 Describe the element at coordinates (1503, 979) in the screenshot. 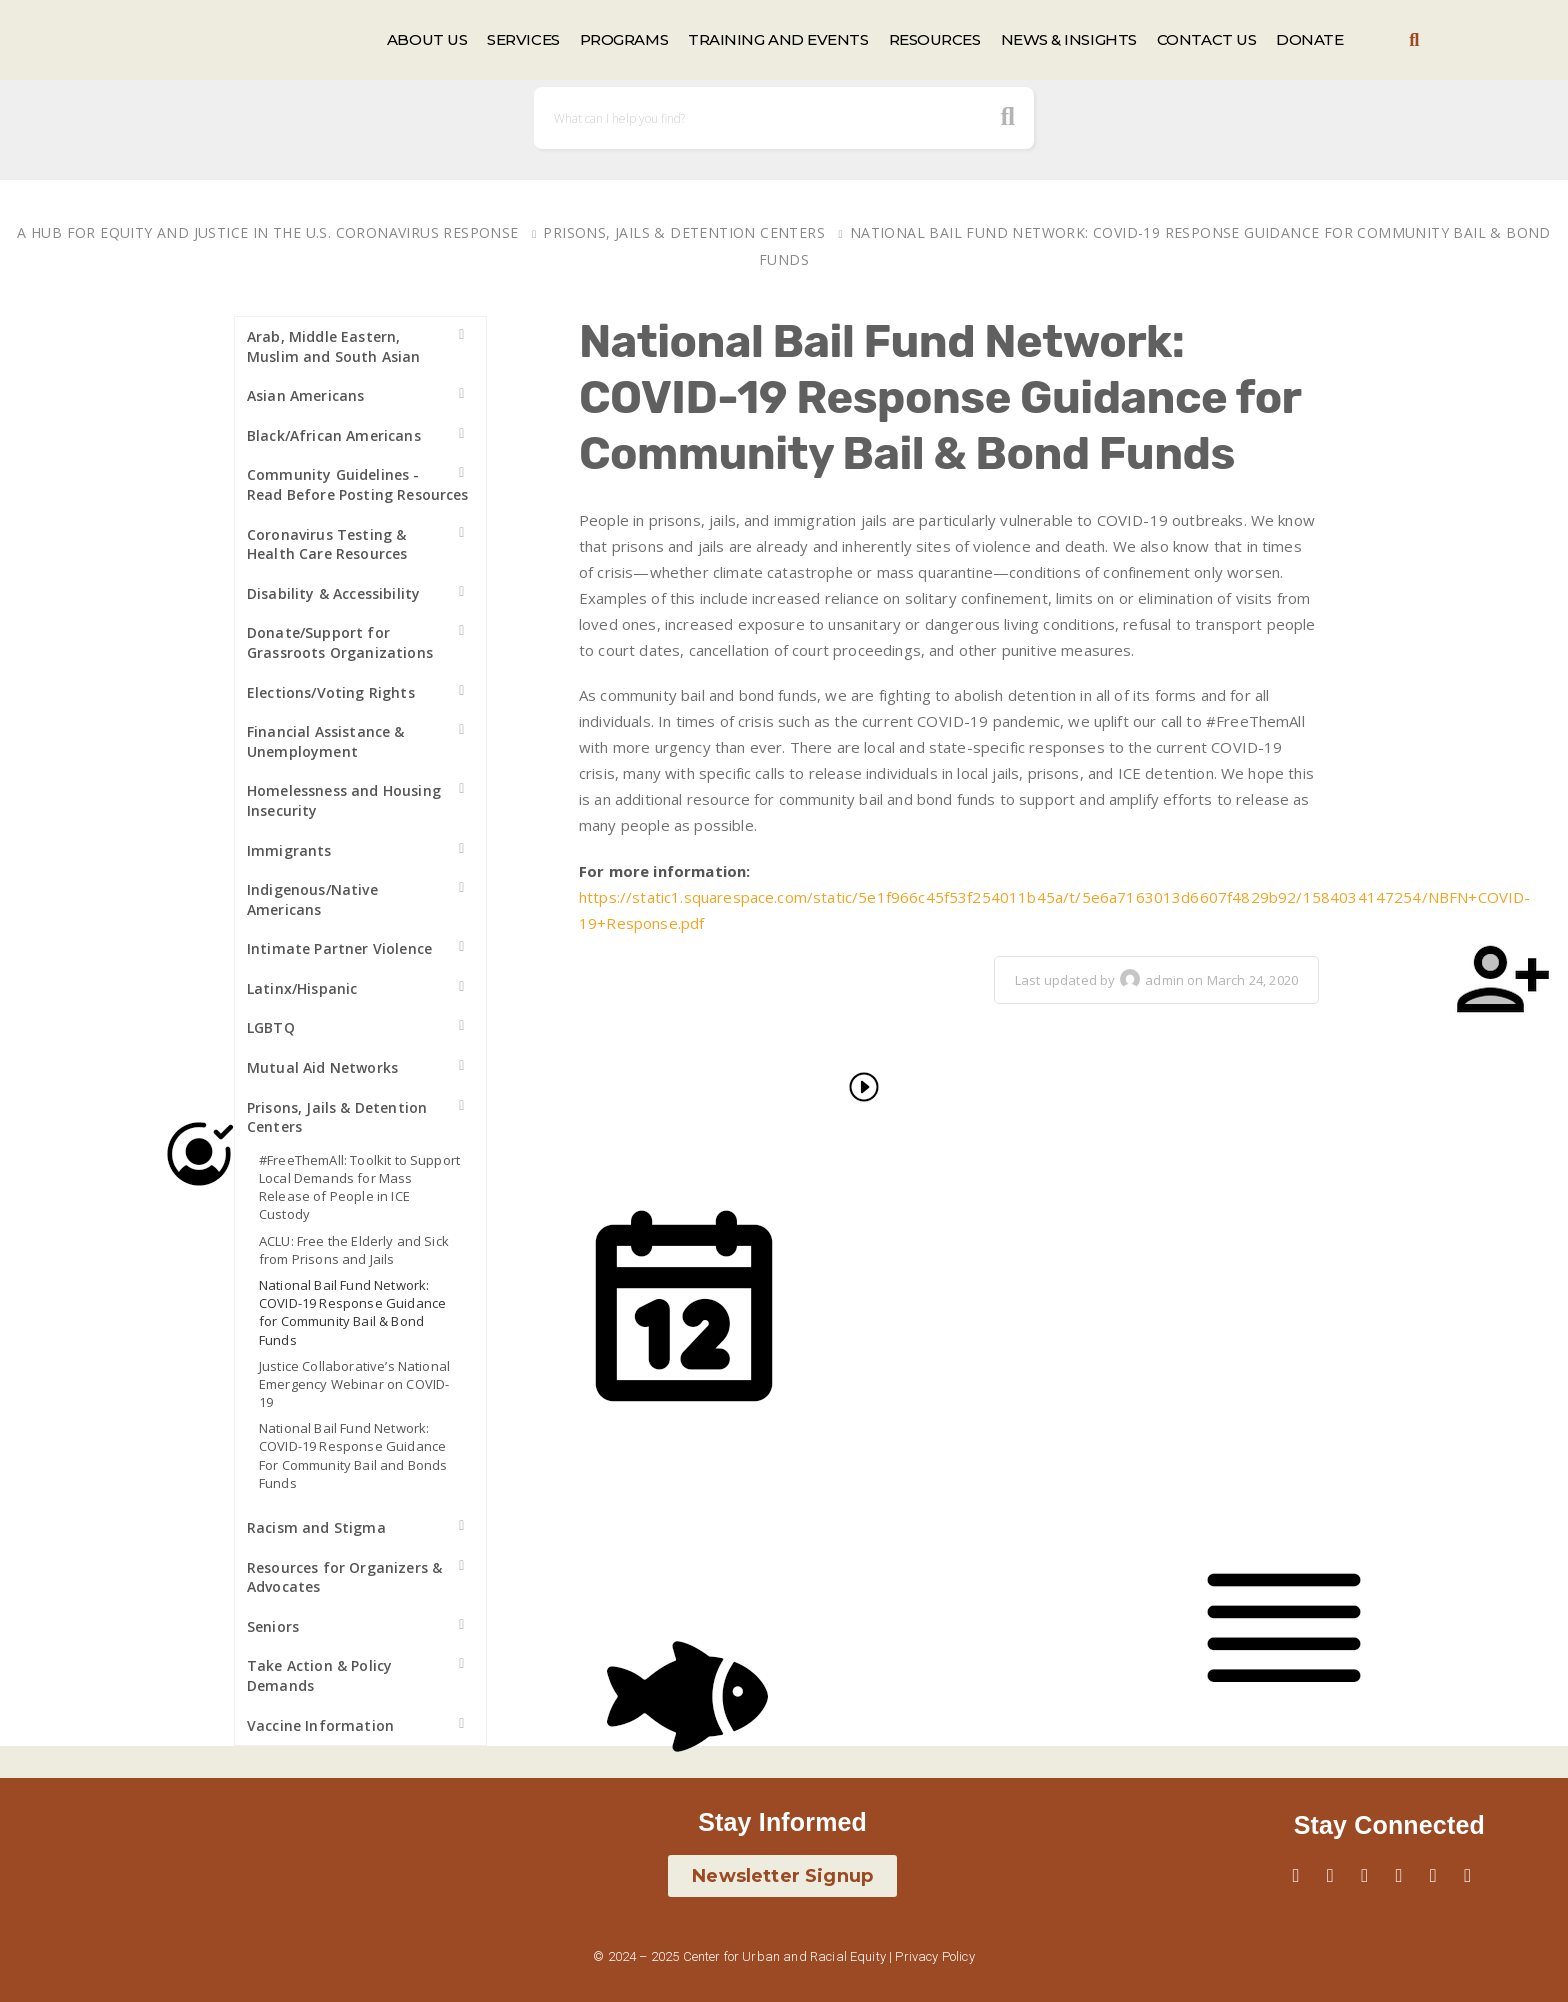

I see `add a new contact or friend` at that location.